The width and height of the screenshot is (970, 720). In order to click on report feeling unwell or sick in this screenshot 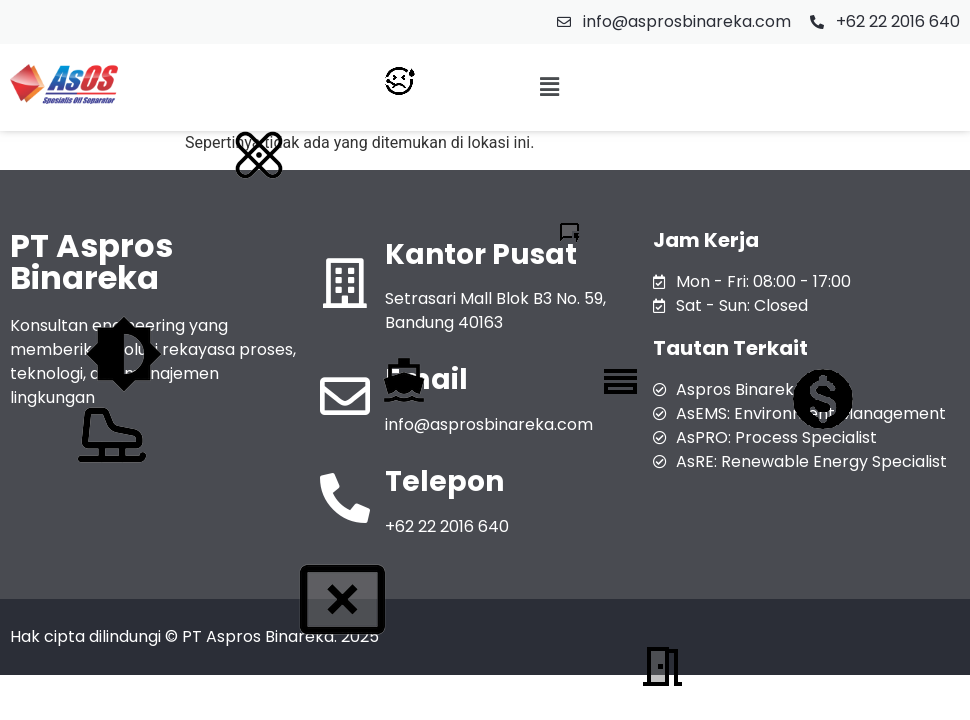, I will do `click(399, 81)`.